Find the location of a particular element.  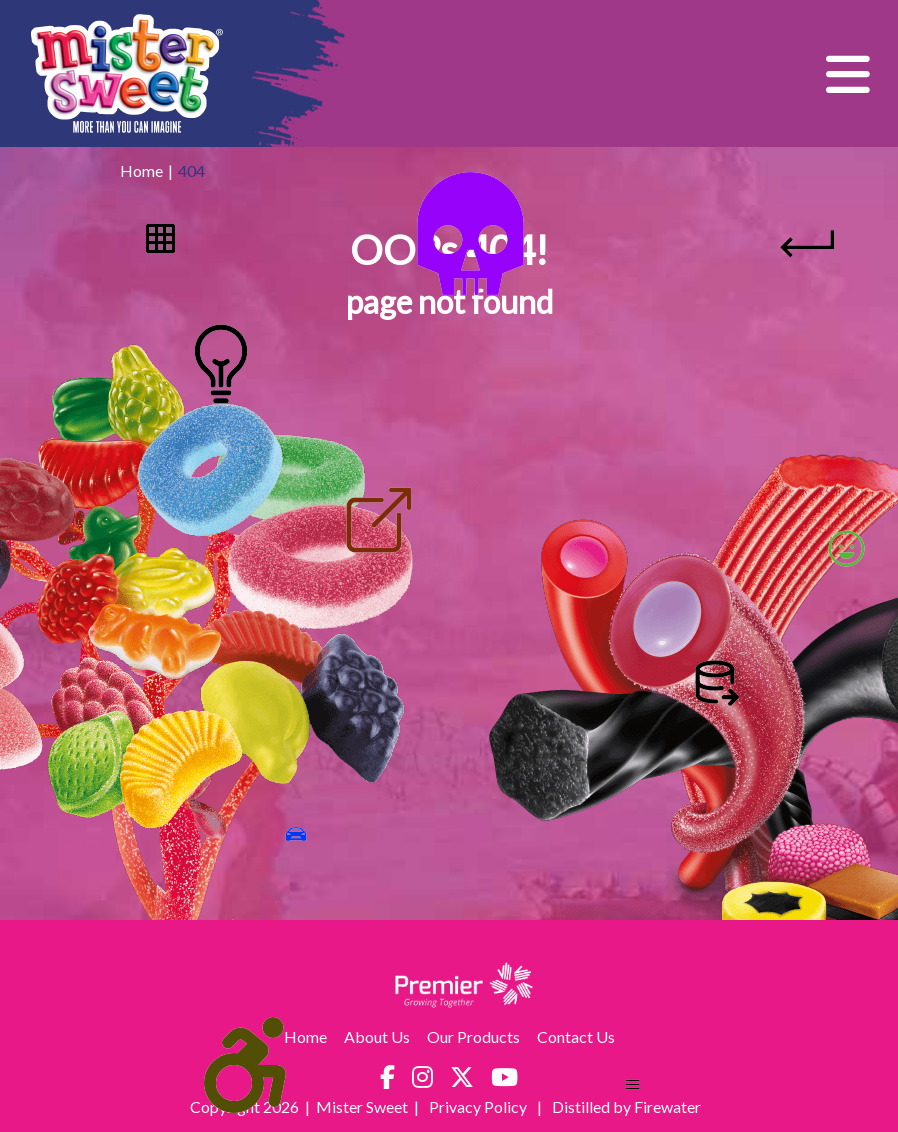

open link in a new tab or window is located at coordinates (379, 520).